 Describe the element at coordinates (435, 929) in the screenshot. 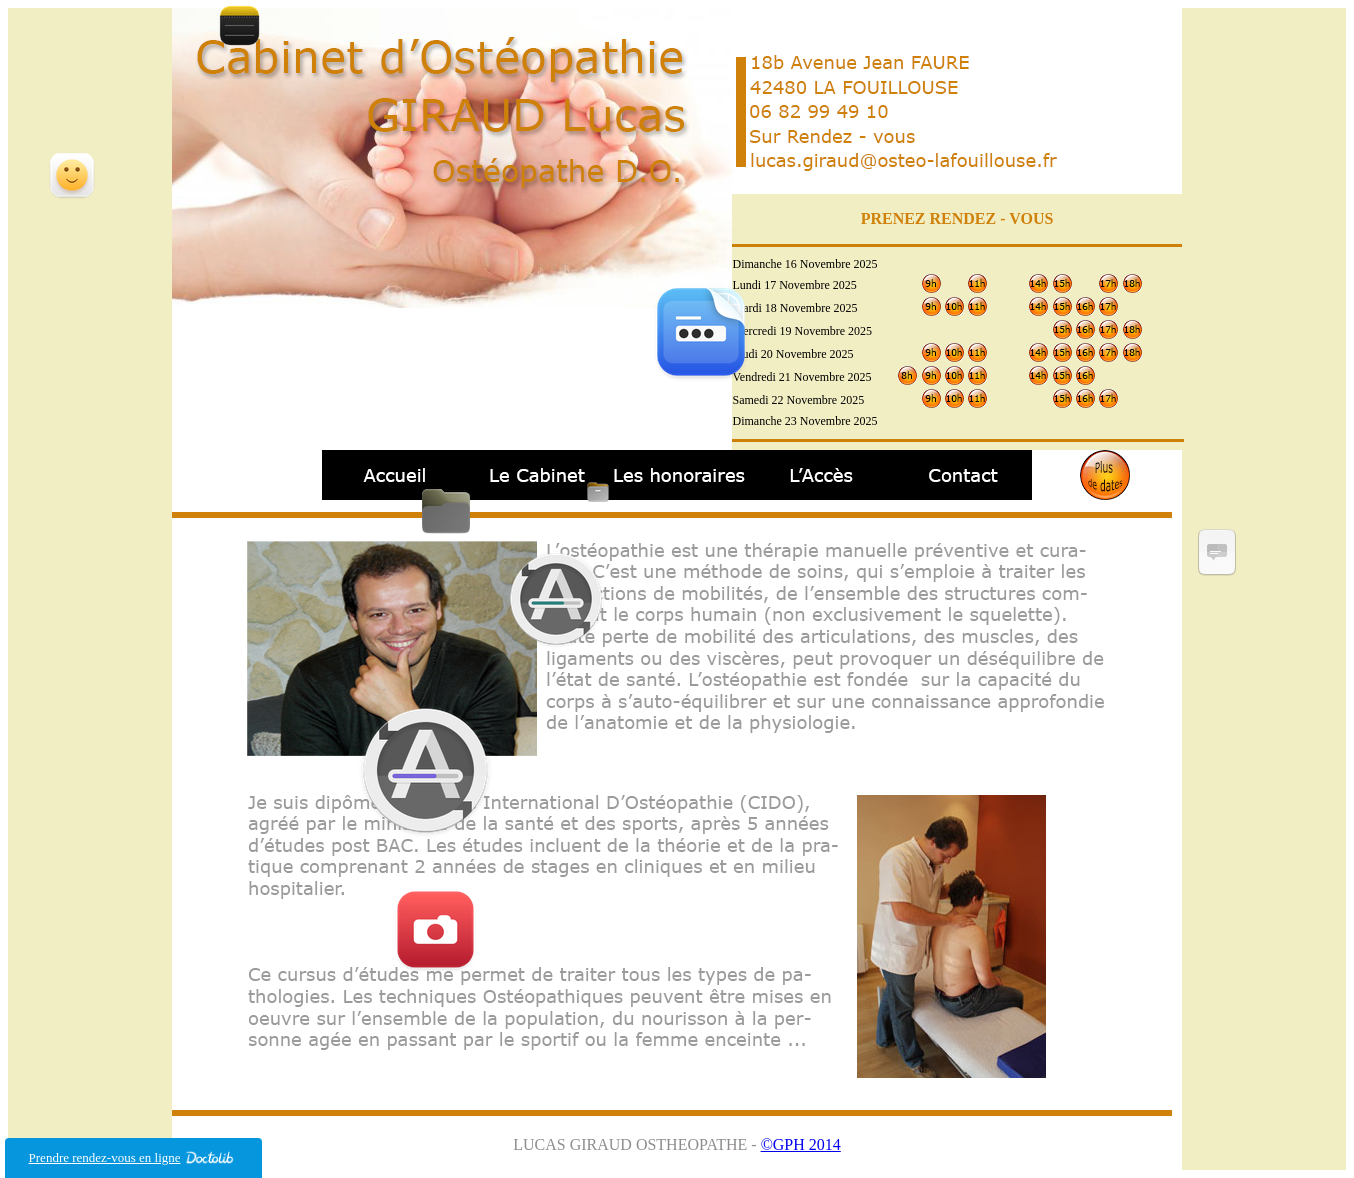

I see `take a screenshot` at that location.